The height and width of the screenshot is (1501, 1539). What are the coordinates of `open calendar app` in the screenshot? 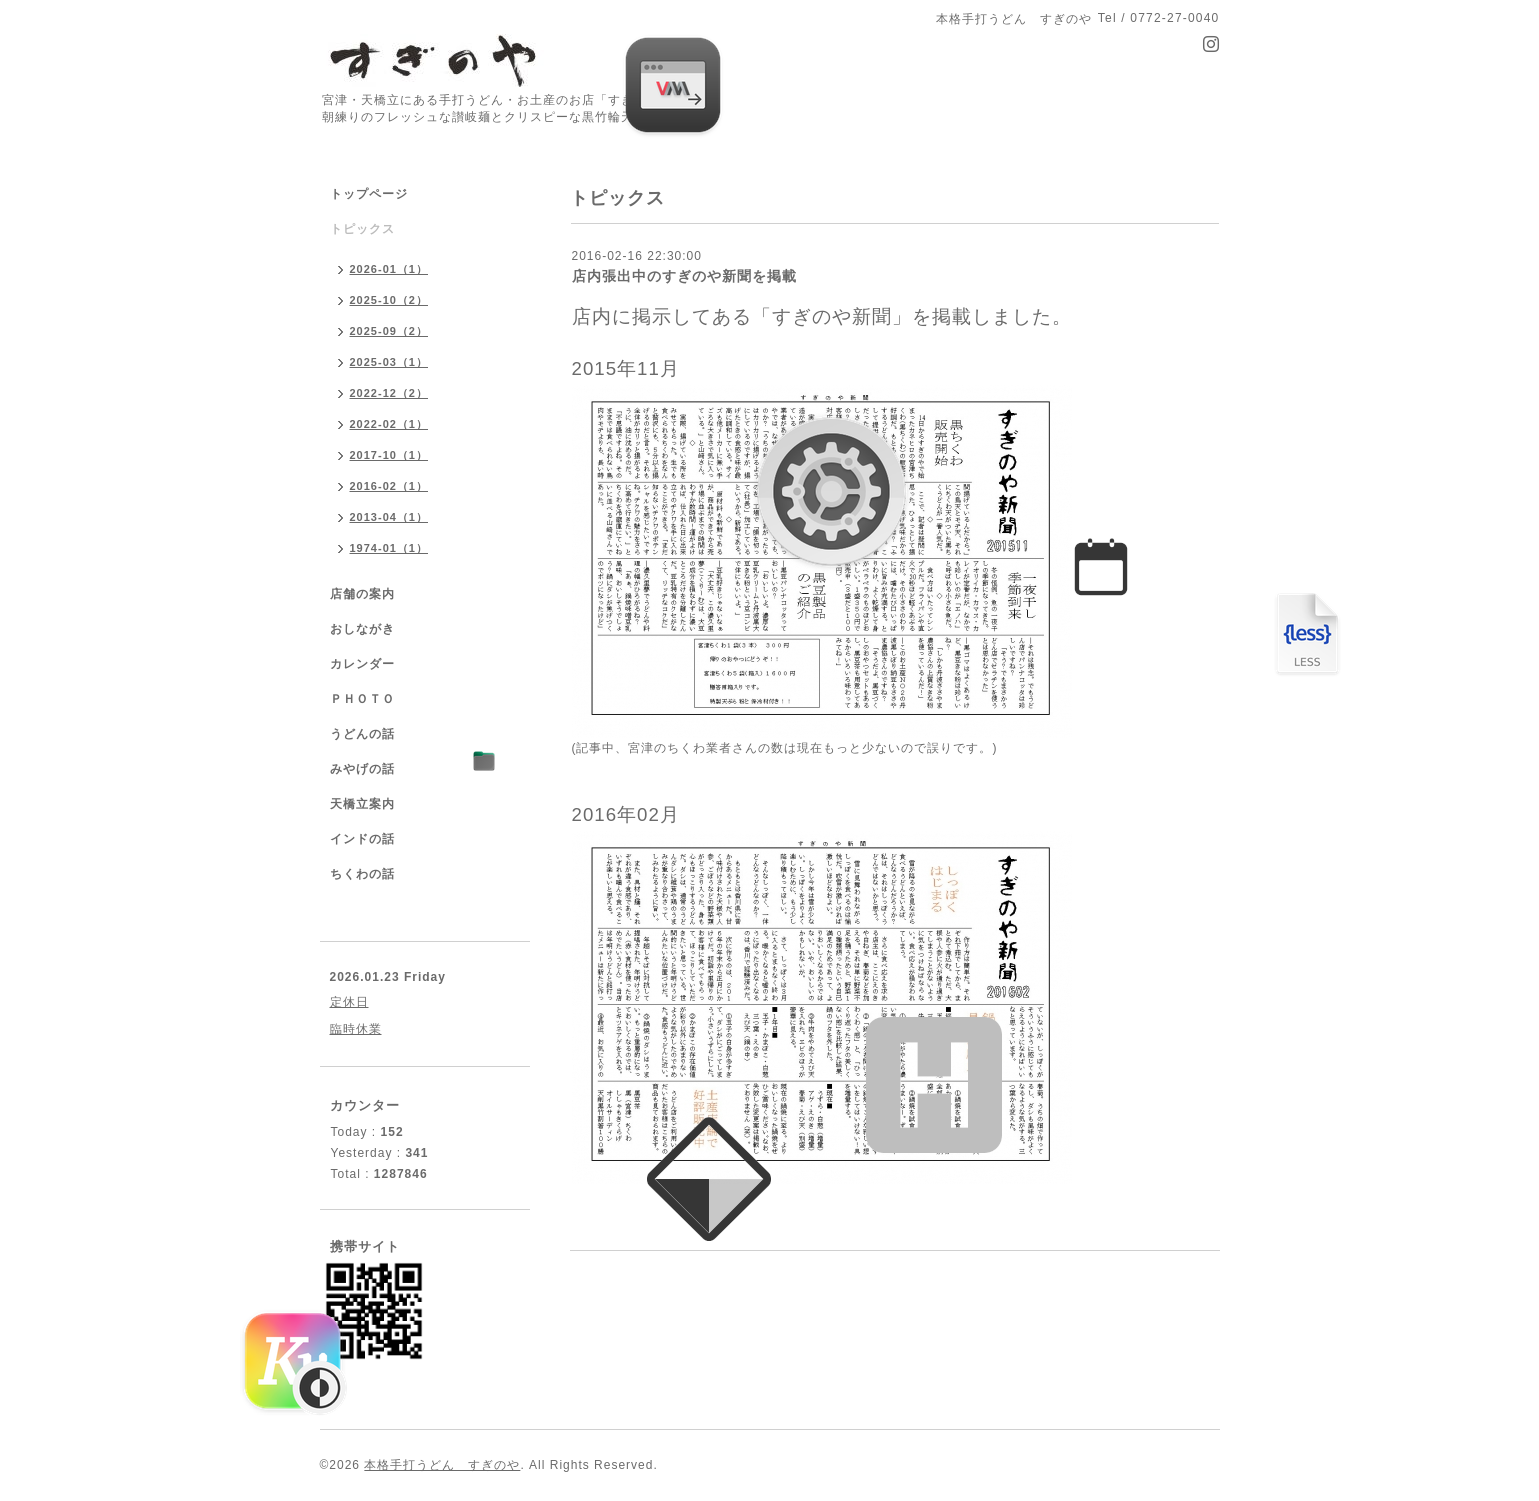 It's located at (1101, 569).